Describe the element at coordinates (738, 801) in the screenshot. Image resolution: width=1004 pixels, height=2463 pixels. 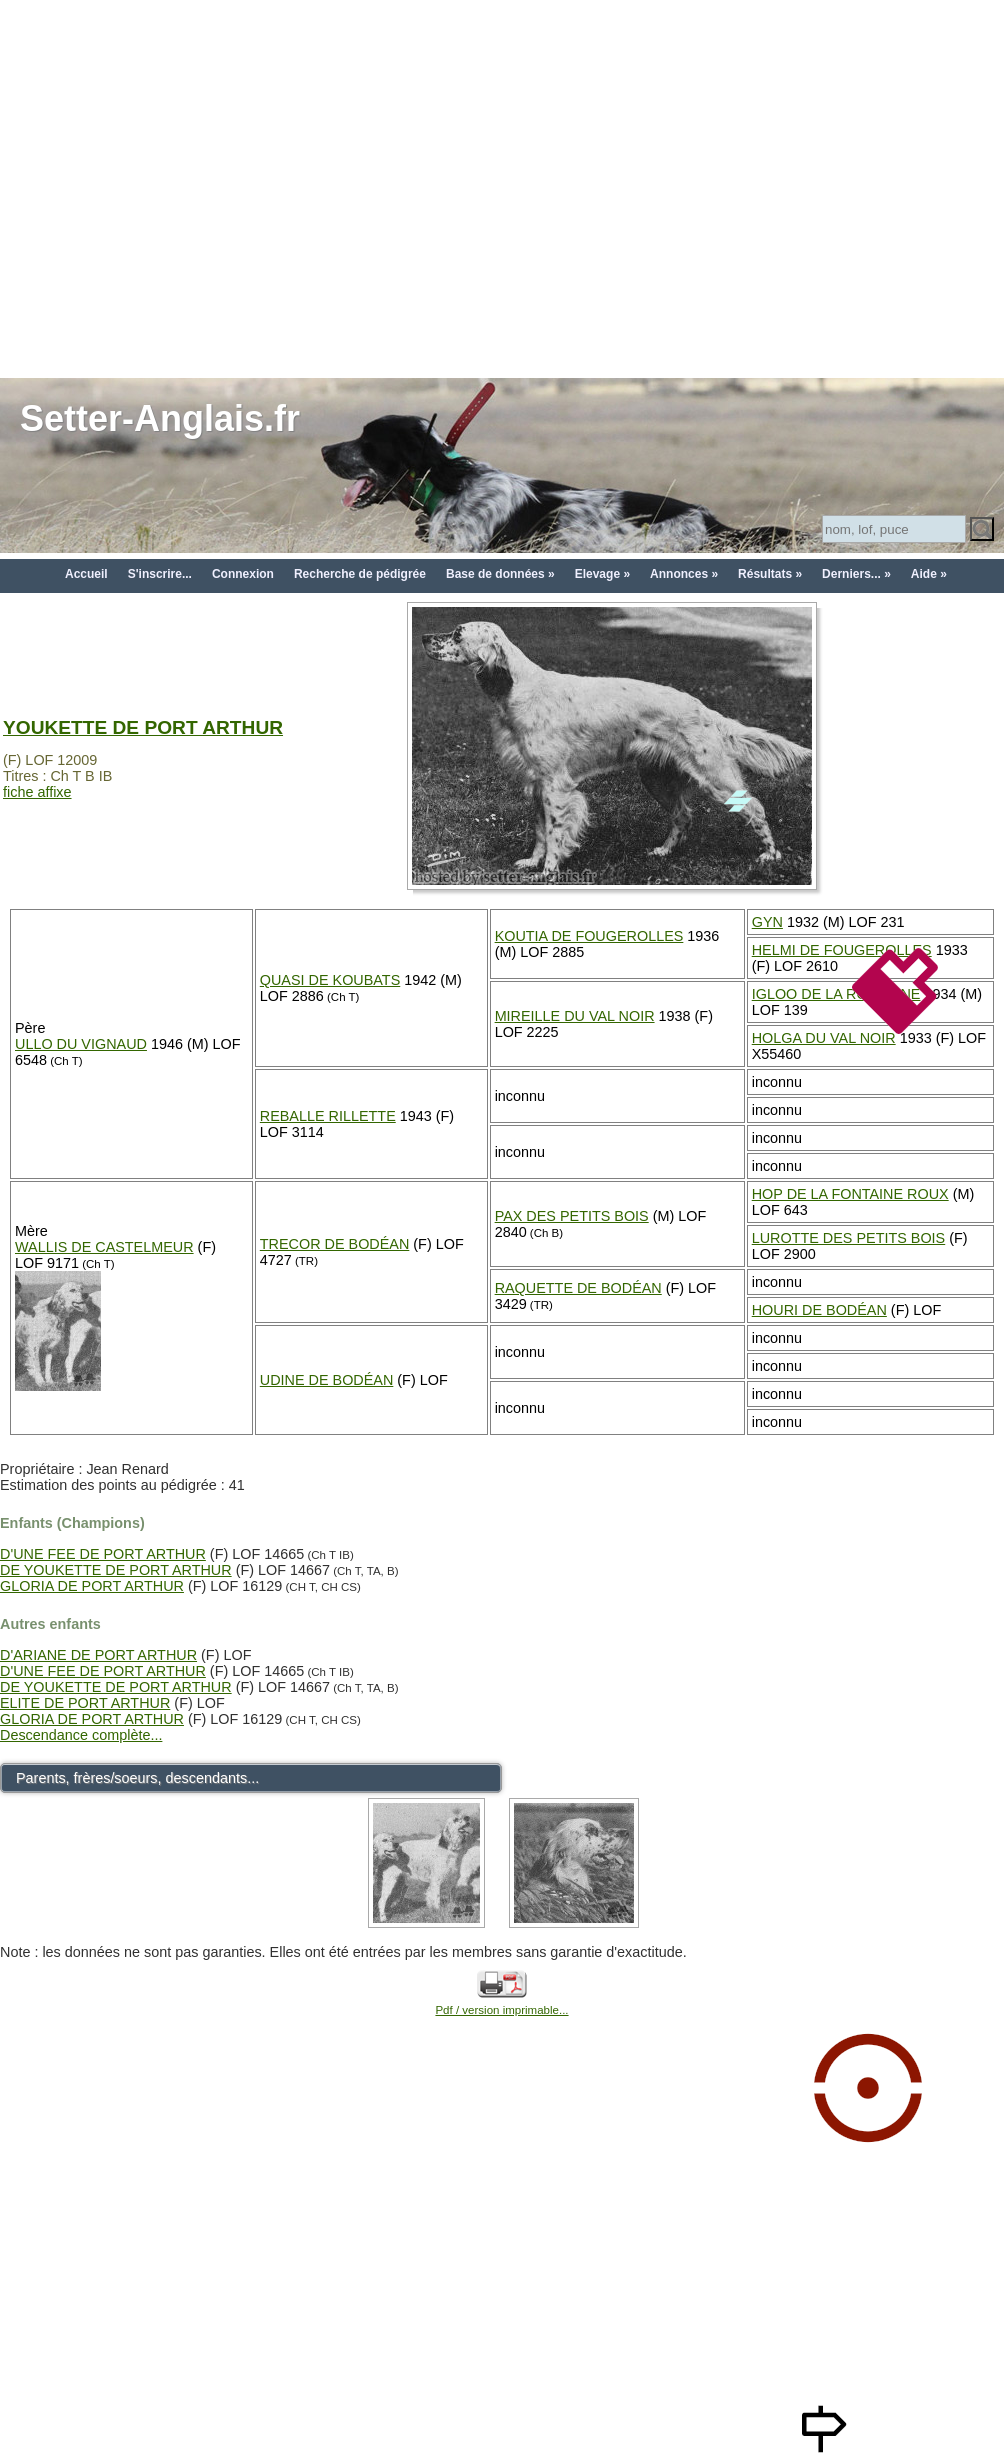
I see `stencil brand logo` at that location.